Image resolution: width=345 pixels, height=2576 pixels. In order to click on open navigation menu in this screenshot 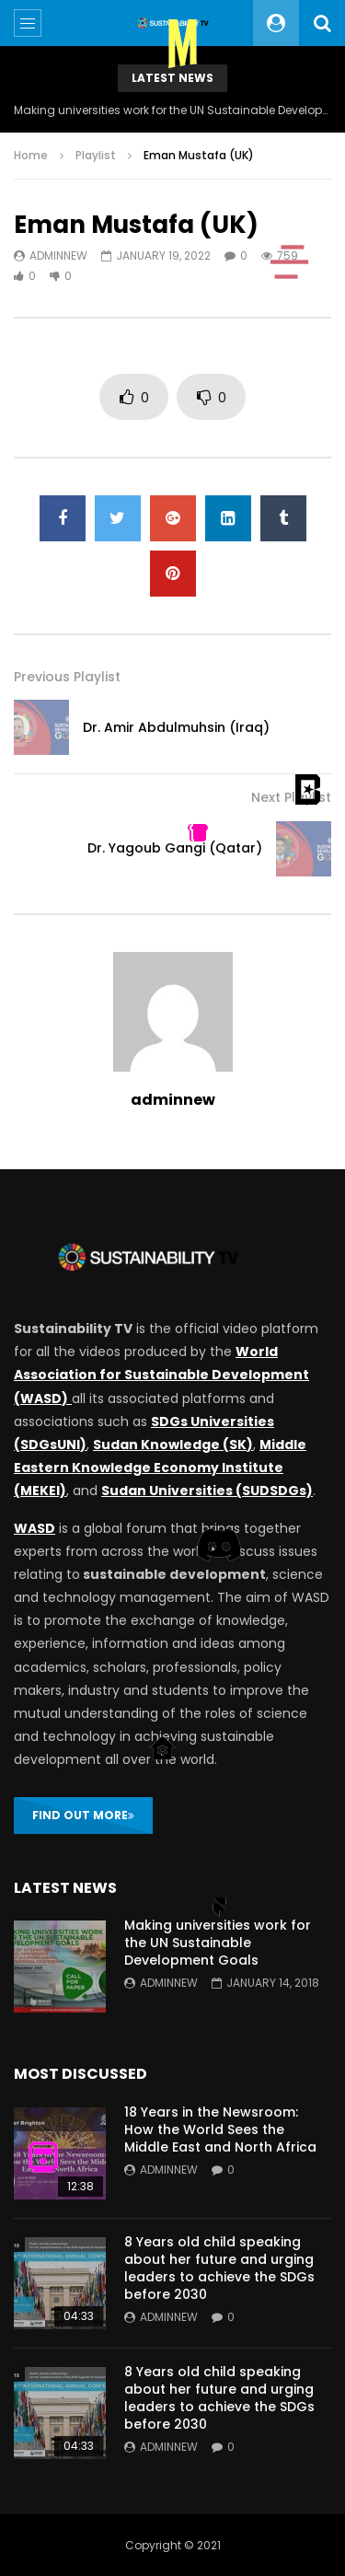, I will do `click(289, 261)`.